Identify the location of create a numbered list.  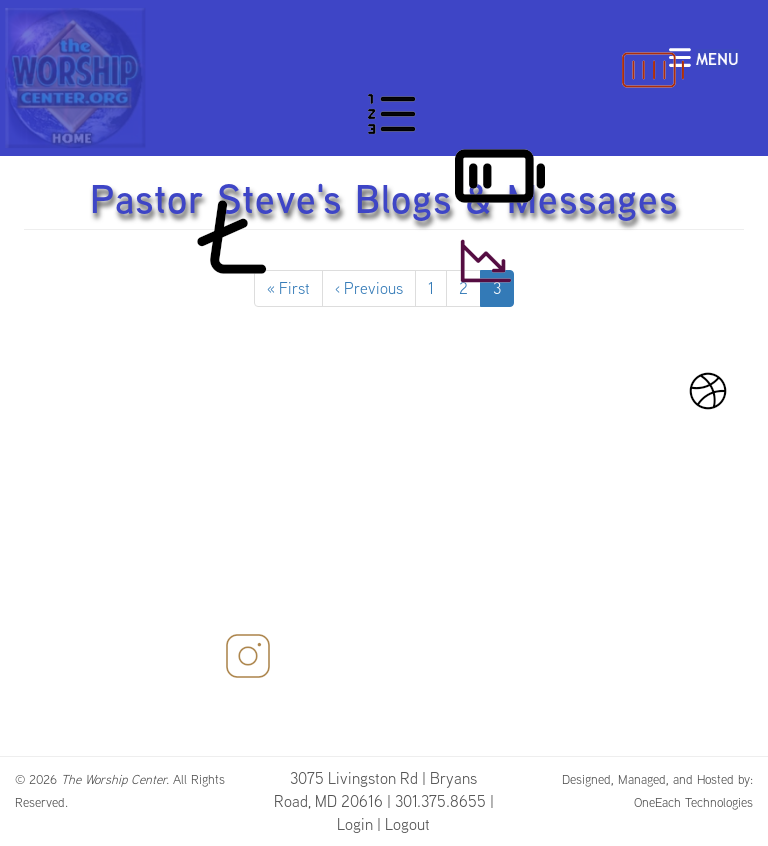
(393, 114).